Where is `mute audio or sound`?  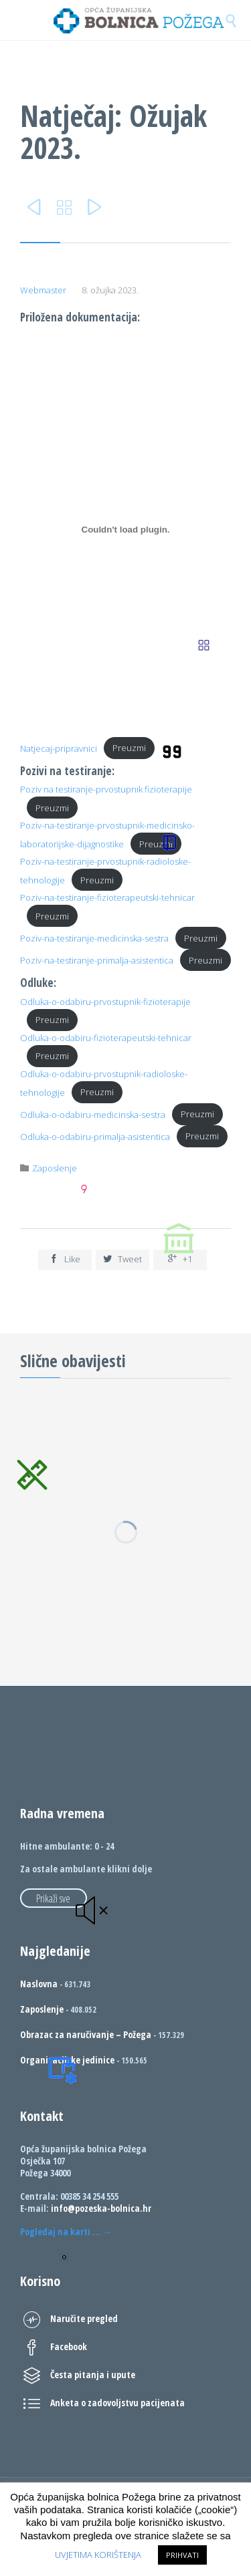
mute audio or sound is located at coordinates (91, 1910).